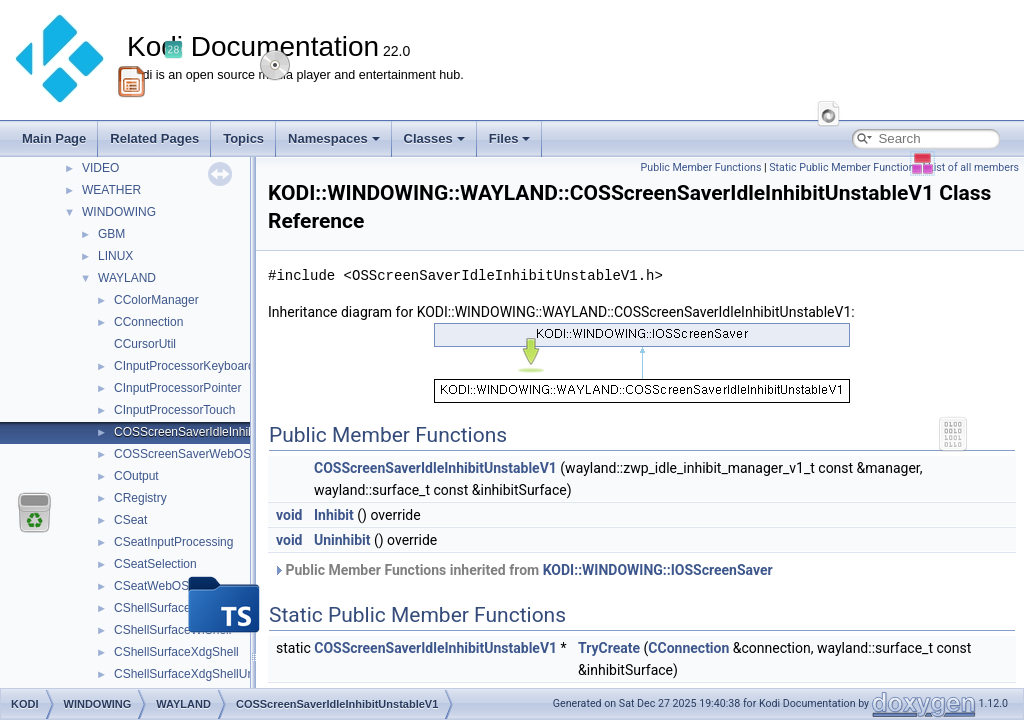 The height and width of the screenshot is (720, 1024). Describe the element at coordinates (531, 352) in the screenshot. I see `save the current file or document` at that location.